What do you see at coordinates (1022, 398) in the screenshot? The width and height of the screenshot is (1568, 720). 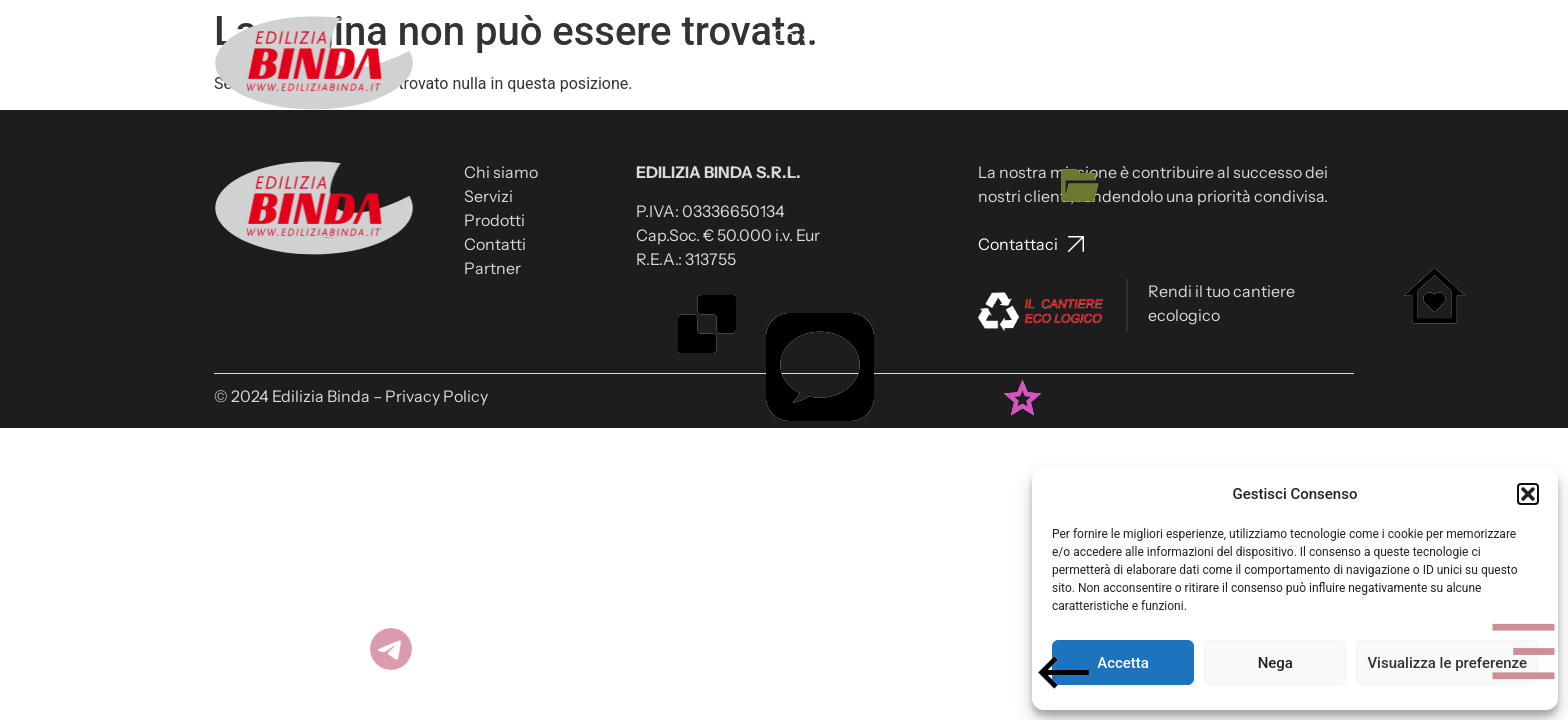 I see `add item to favorites` at bounding box center [1022, 398].